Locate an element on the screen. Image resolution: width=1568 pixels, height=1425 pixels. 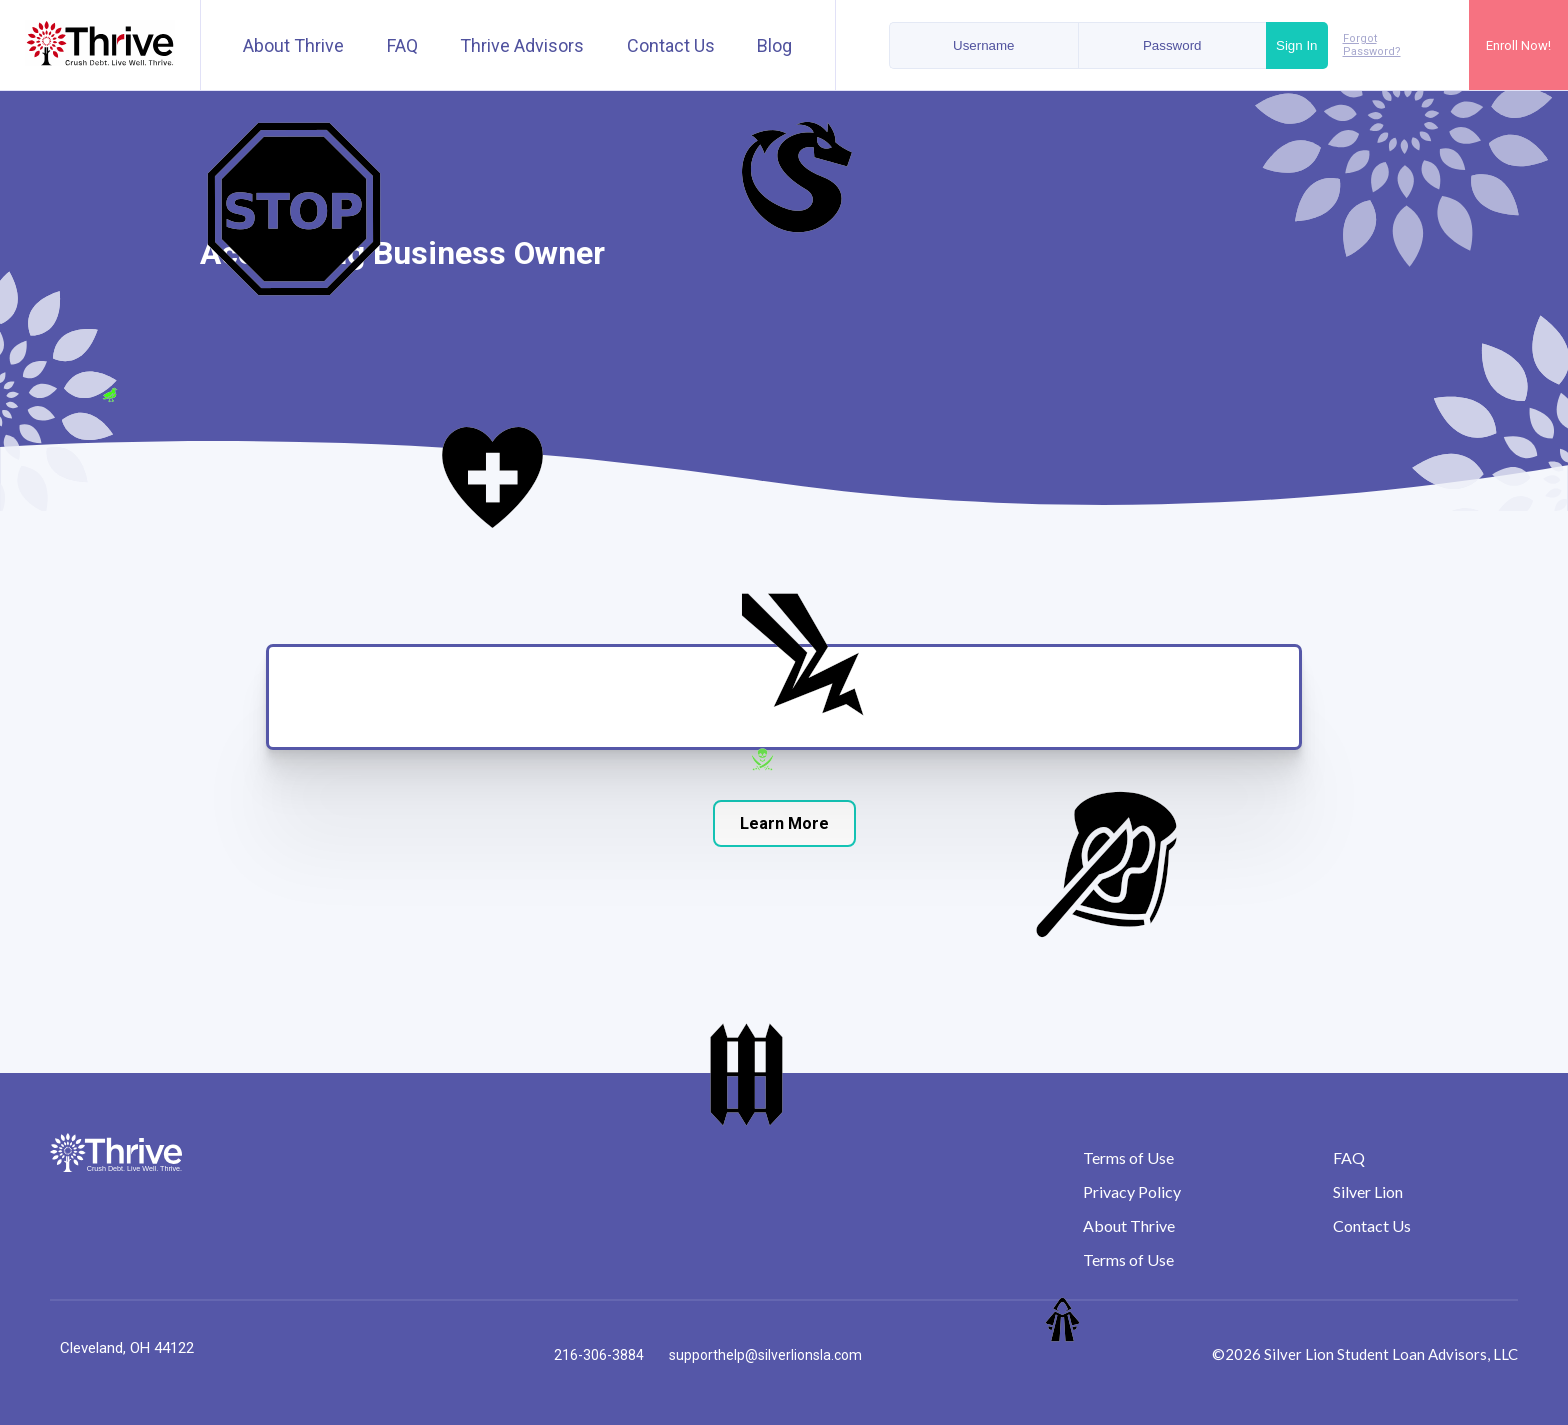
breakfast or food-related game item is located at coordinates (1106, 864).